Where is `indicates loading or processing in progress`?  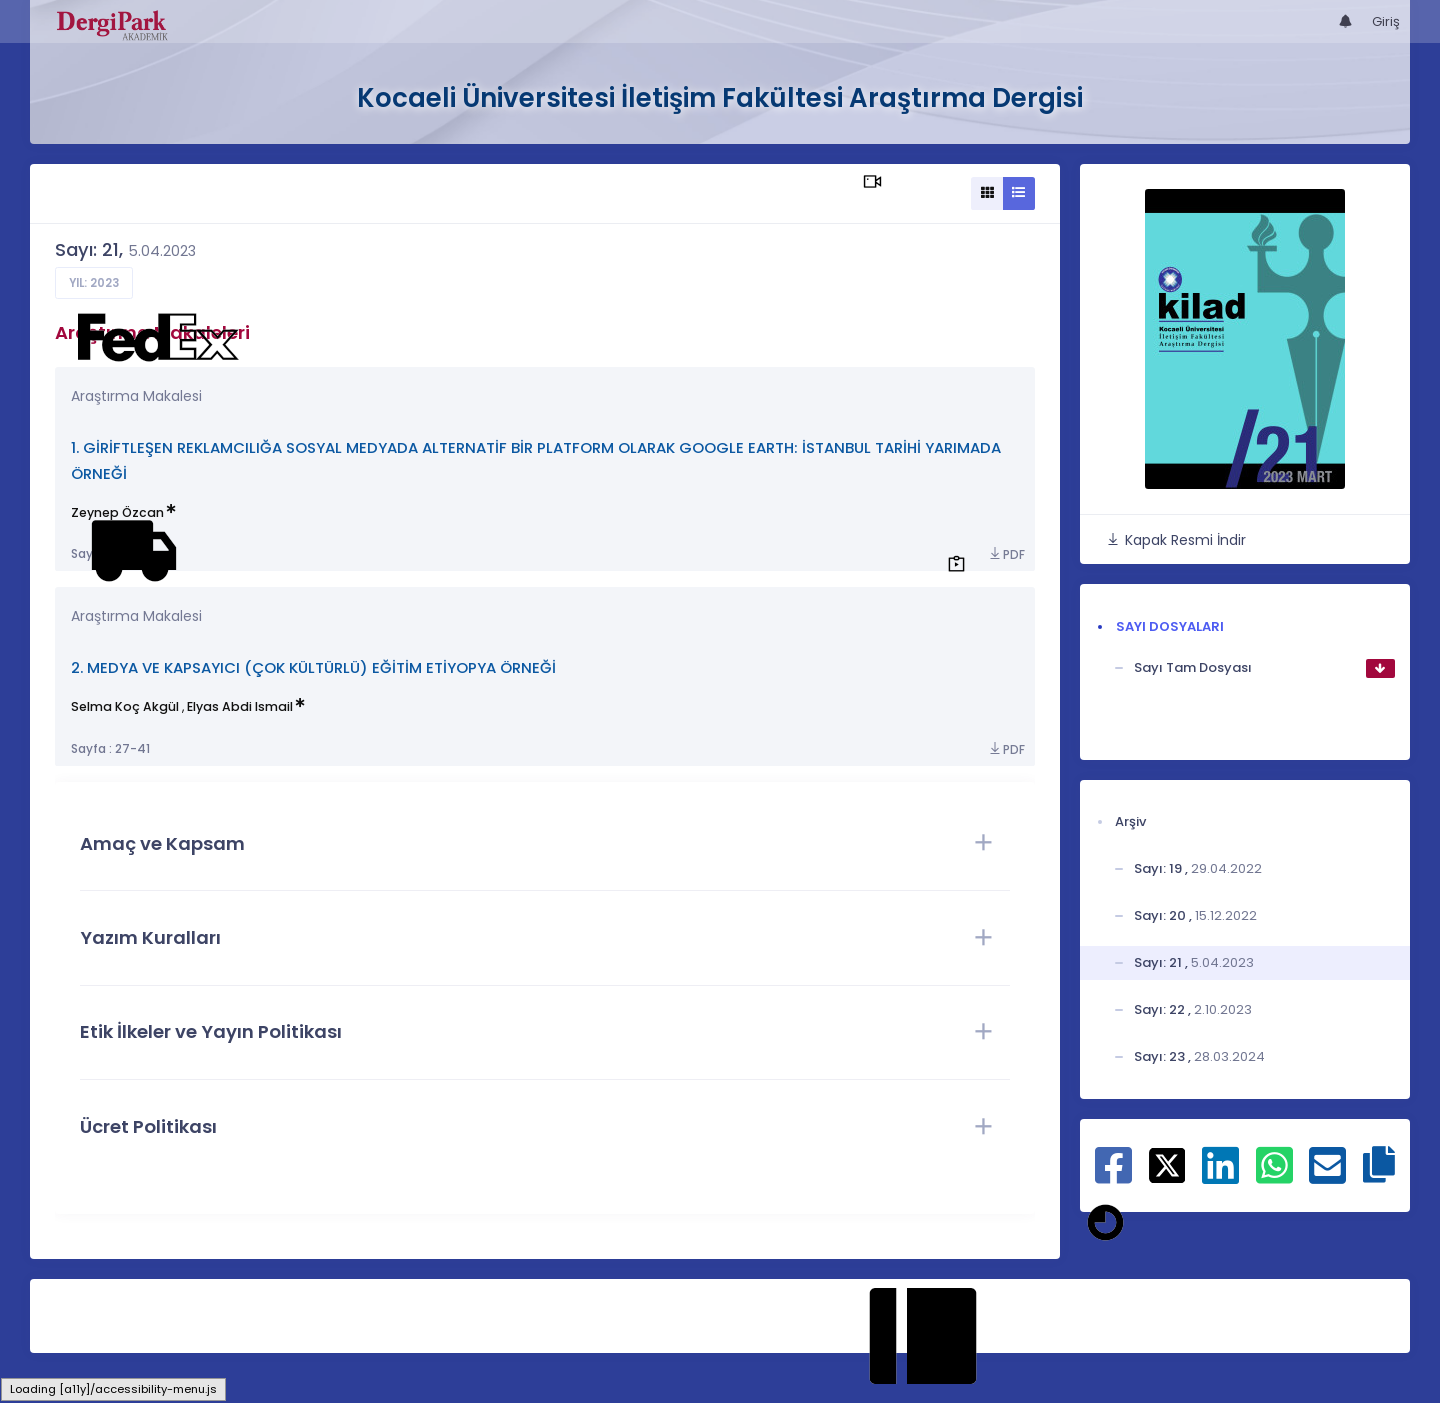 indicates loading or processing in progress is located at coordinates (1105, 1222).